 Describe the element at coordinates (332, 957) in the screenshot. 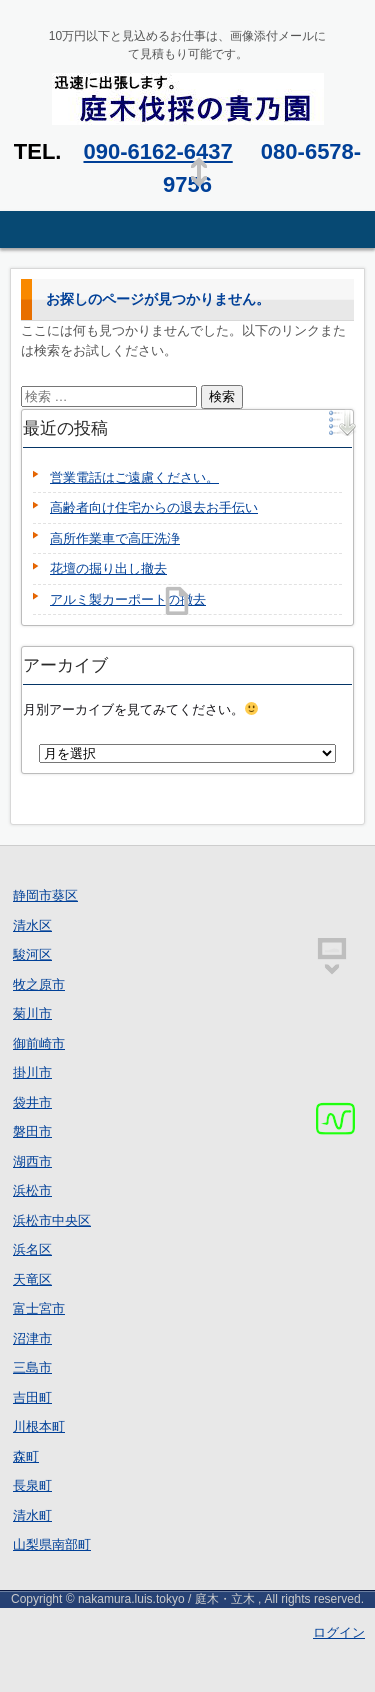

I see `insert an image into the document` at that location.